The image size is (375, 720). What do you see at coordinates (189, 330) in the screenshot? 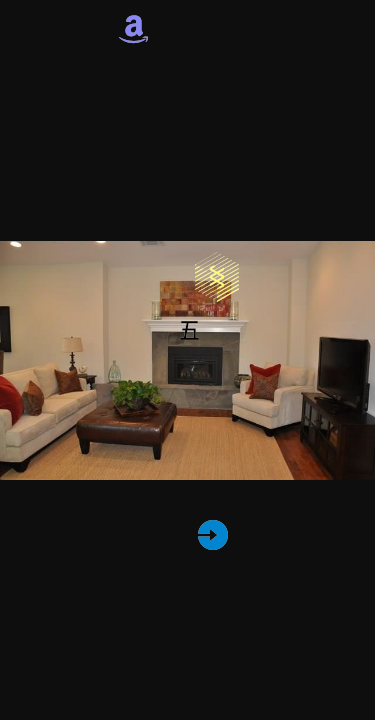
I see `switch to wubi input method` at bounding box center [189, 330].